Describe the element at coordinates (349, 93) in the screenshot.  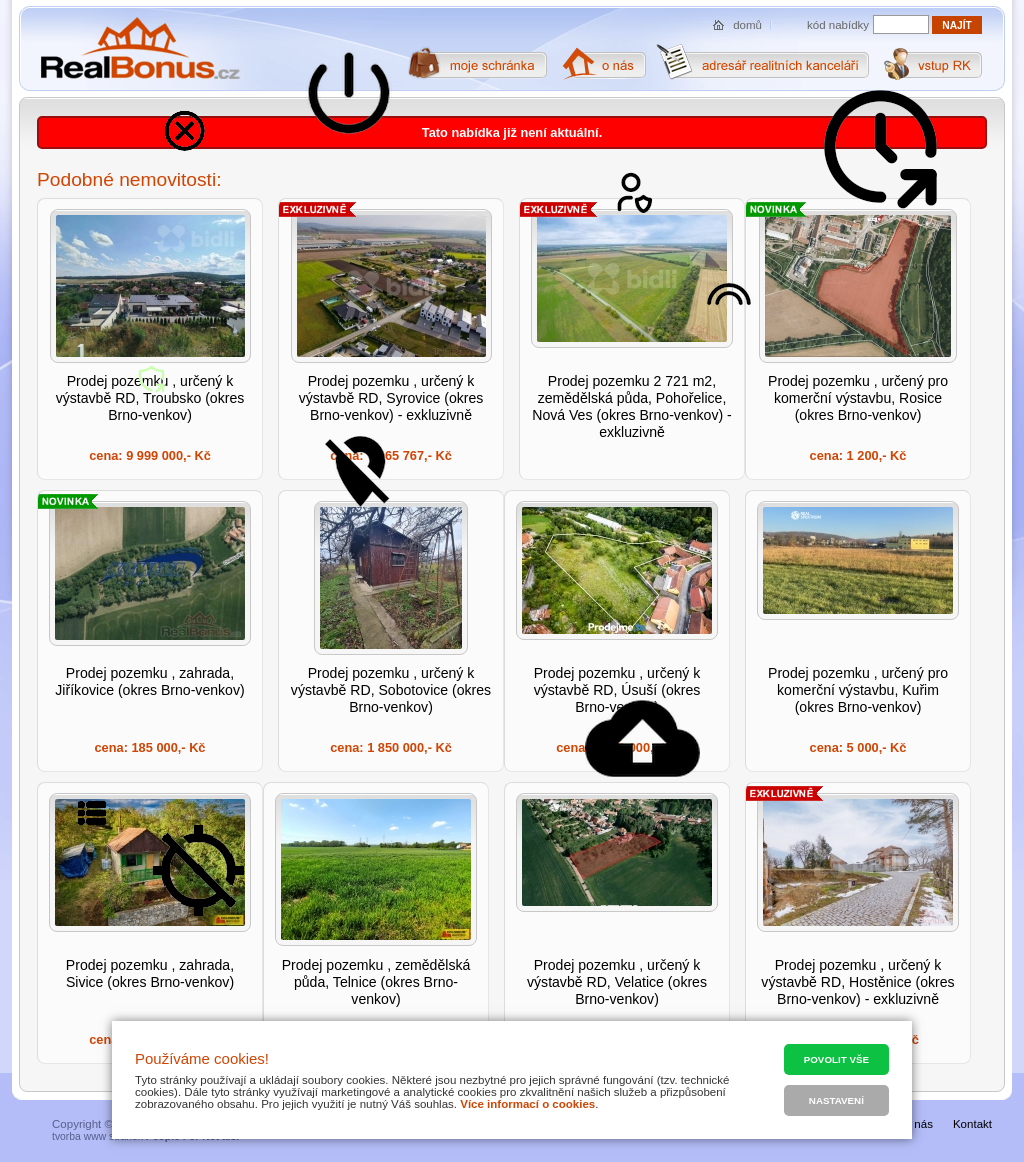
I see `power on or off the device` at that location.